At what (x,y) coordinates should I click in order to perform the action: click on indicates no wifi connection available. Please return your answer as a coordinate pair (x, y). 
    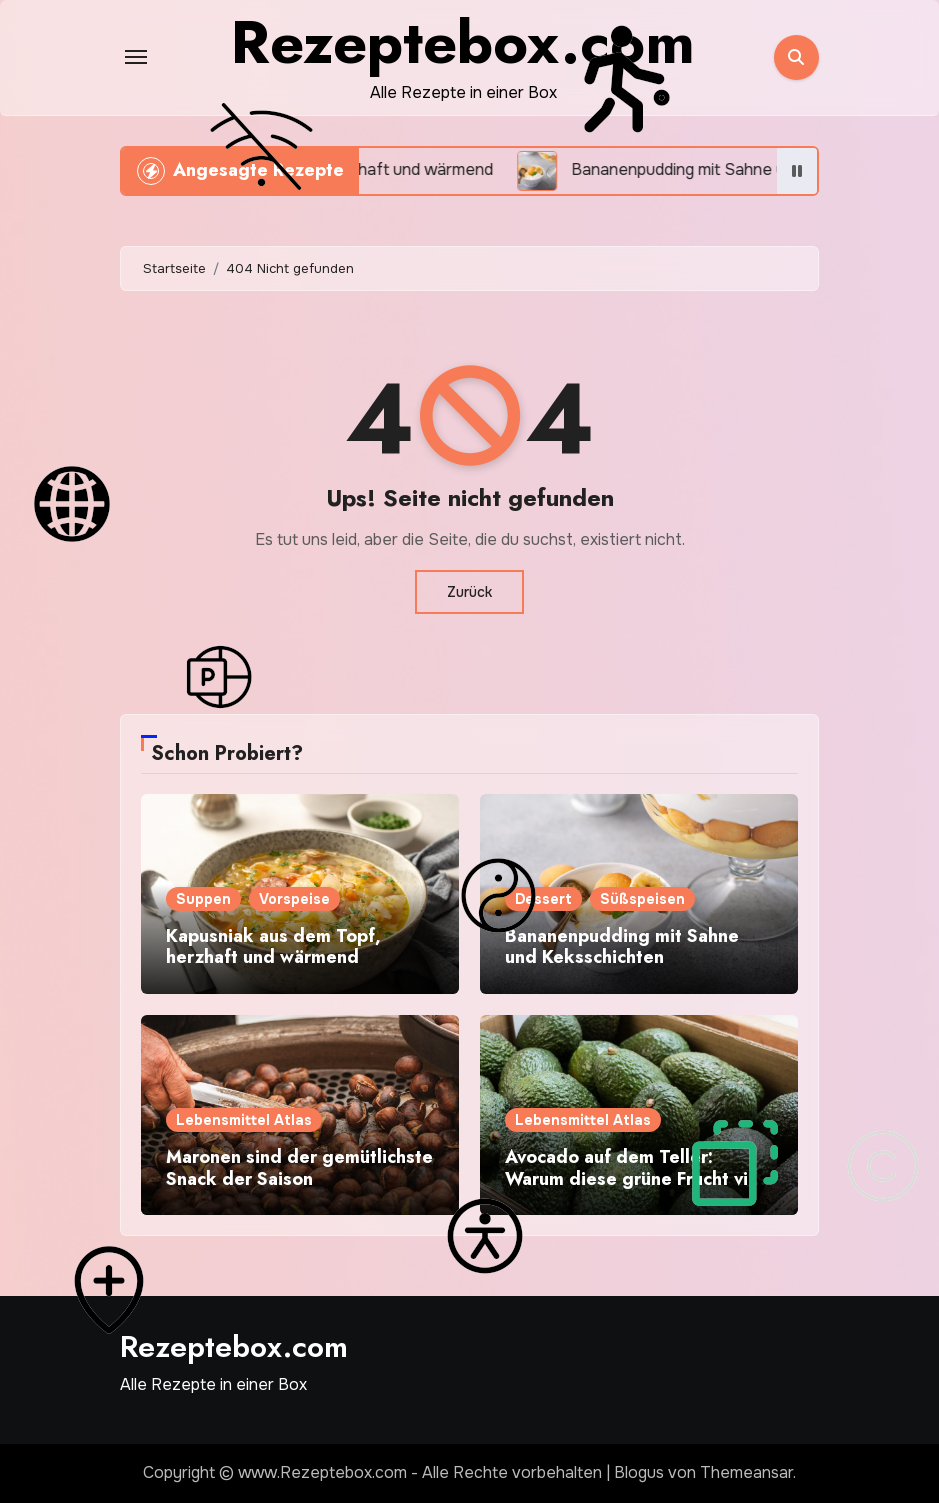
    Looking at the image, I should click on (261, 146).